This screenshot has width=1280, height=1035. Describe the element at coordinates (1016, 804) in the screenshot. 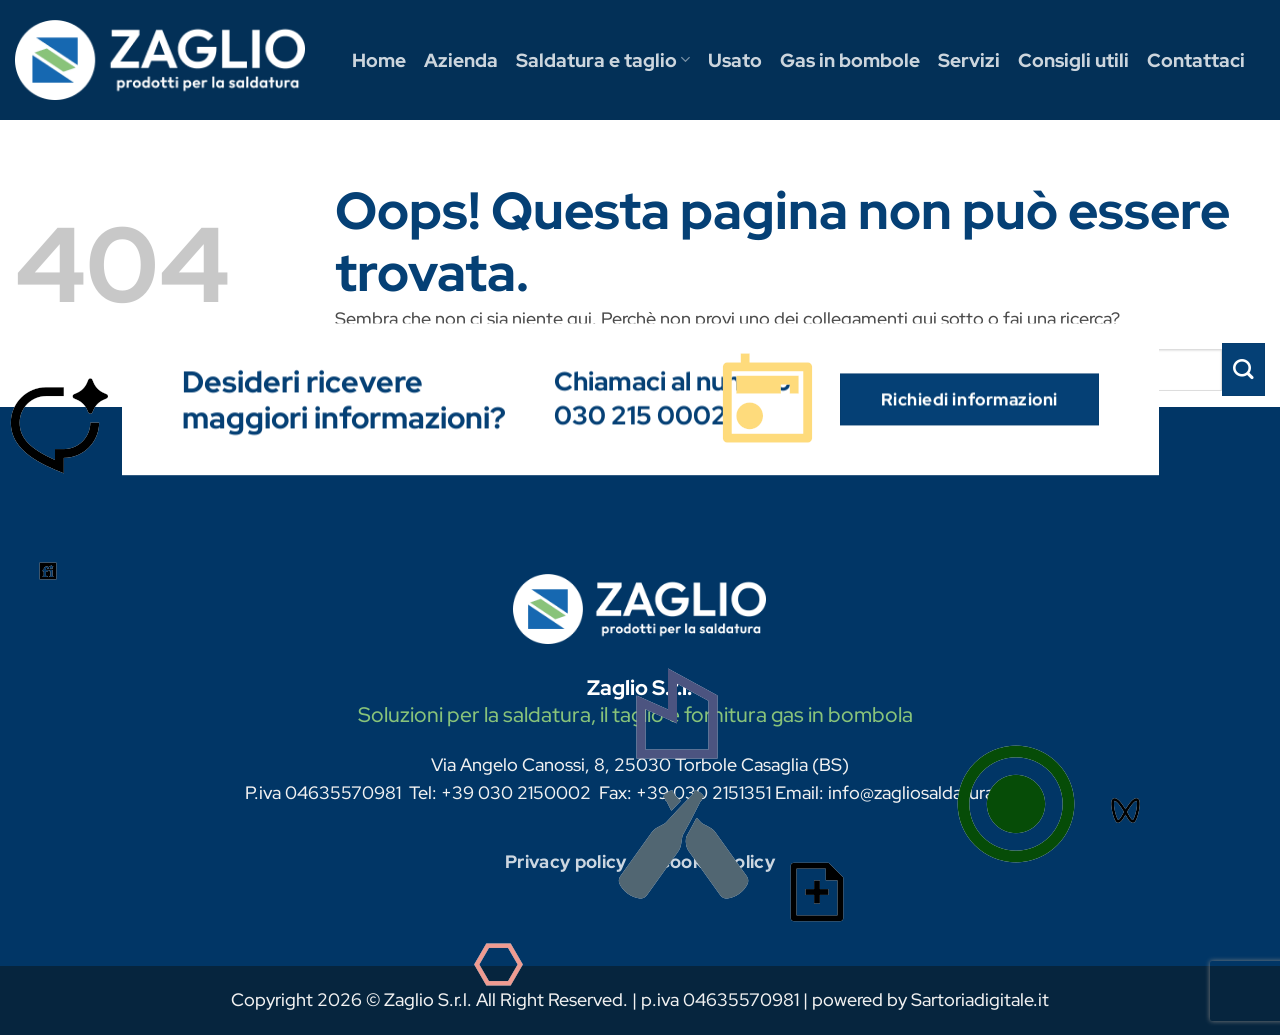

I see `selected radio button option` at that location.